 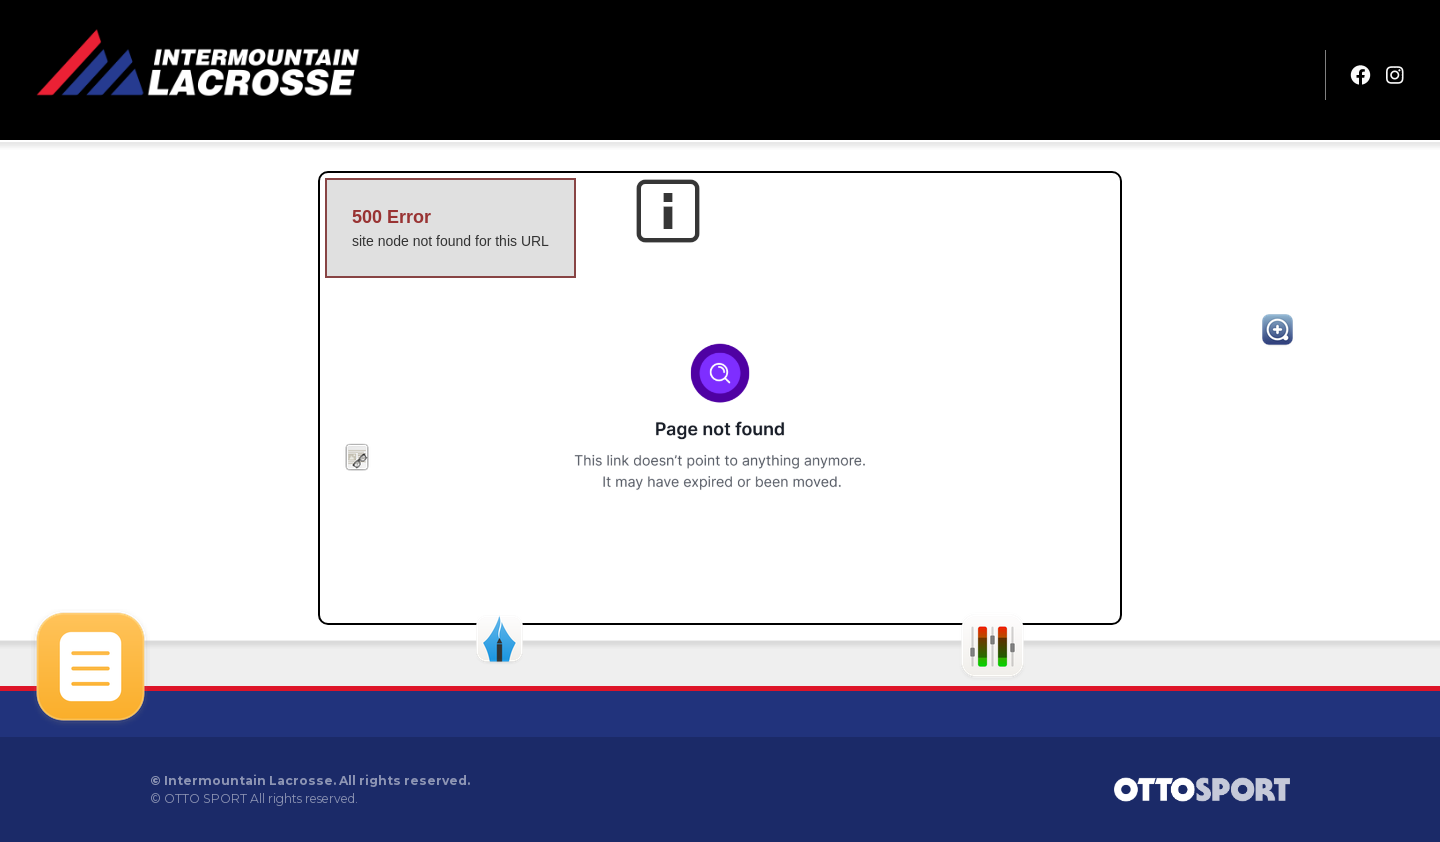 What do you see at coordinates (90, 668) in the screenshot?
I see `access desklet preferences and settings` at bounding box center [90, 668].